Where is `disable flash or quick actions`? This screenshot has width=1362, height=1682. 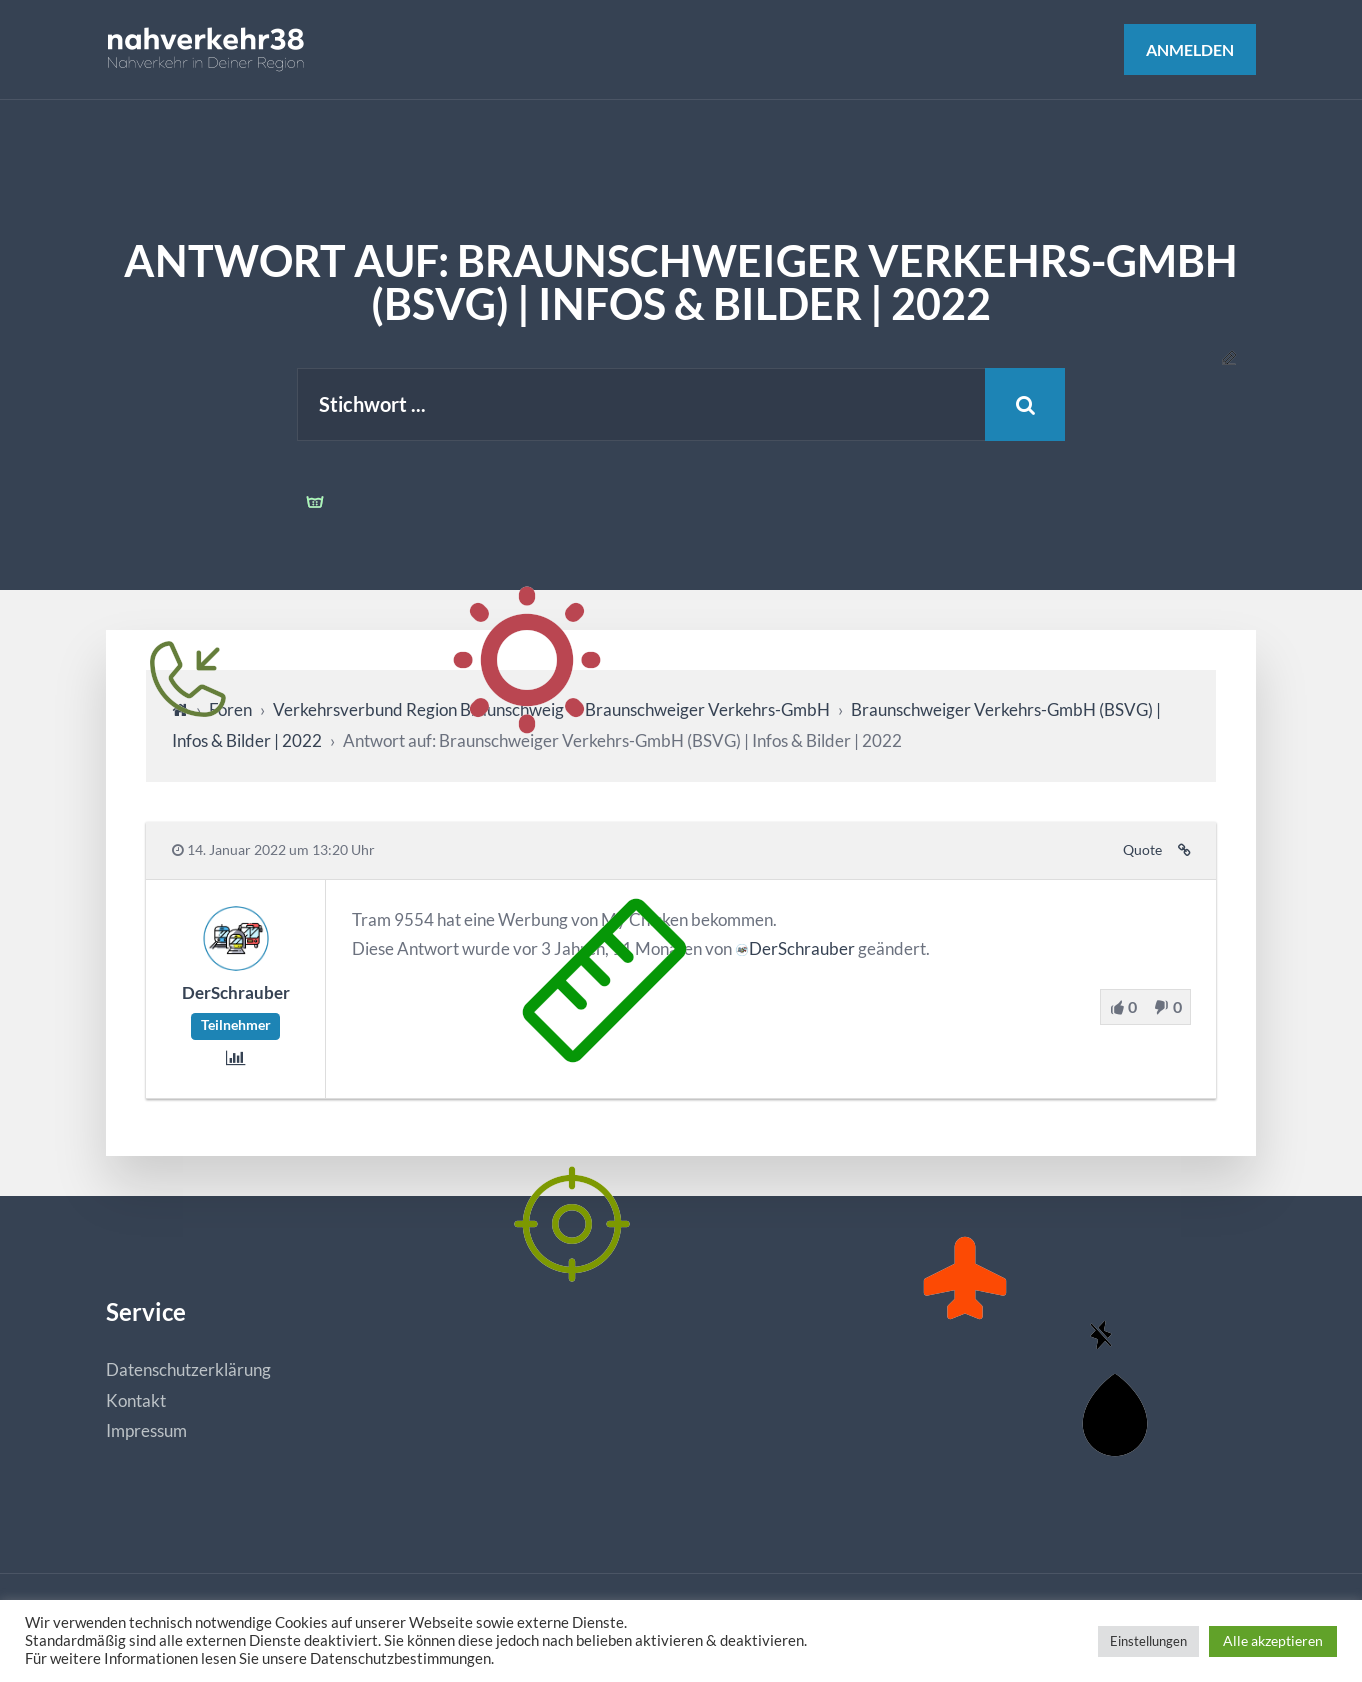
disable flash or quick actions is located at coordinates (1101, 1335).